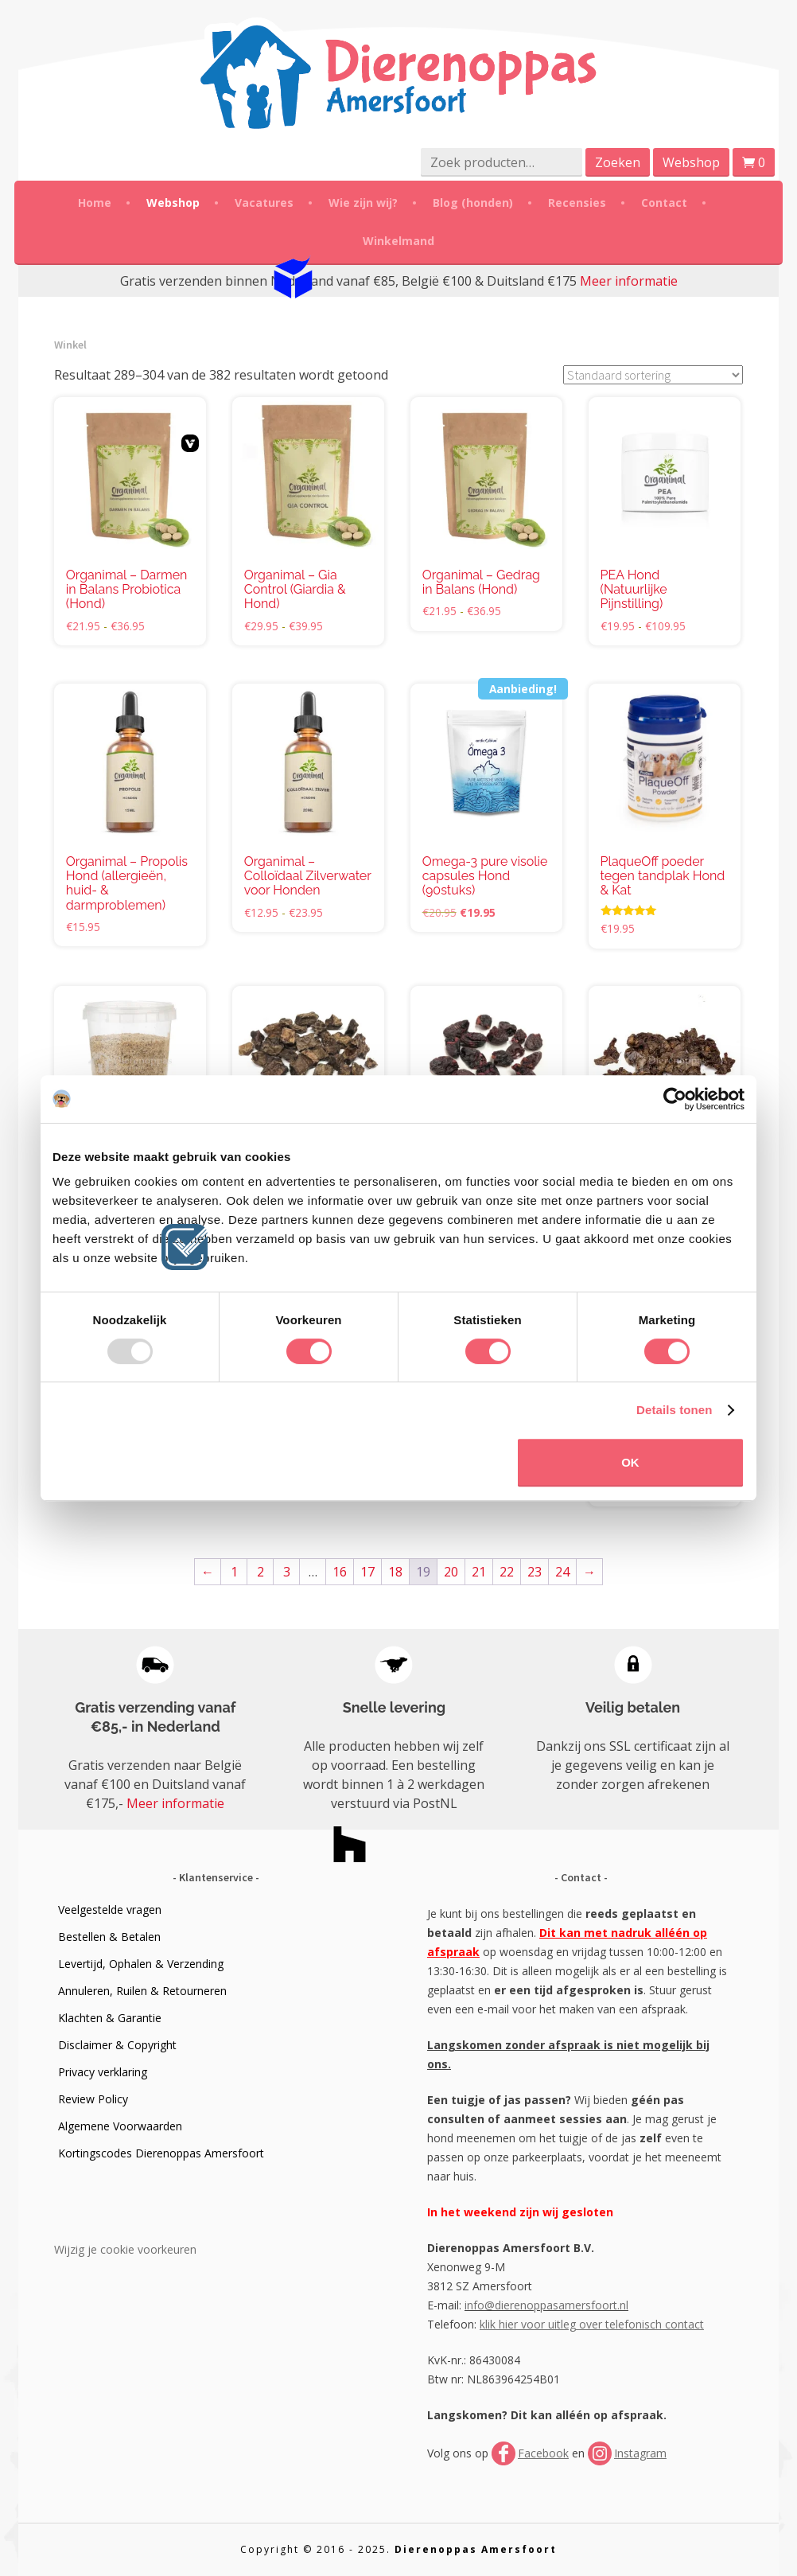 The width and height of the screenshot is (797, 2576). What do you see at coordinates (185, 1247) in the screenshot?
I see `open the trakt app` at bounding box center [185, 1247].